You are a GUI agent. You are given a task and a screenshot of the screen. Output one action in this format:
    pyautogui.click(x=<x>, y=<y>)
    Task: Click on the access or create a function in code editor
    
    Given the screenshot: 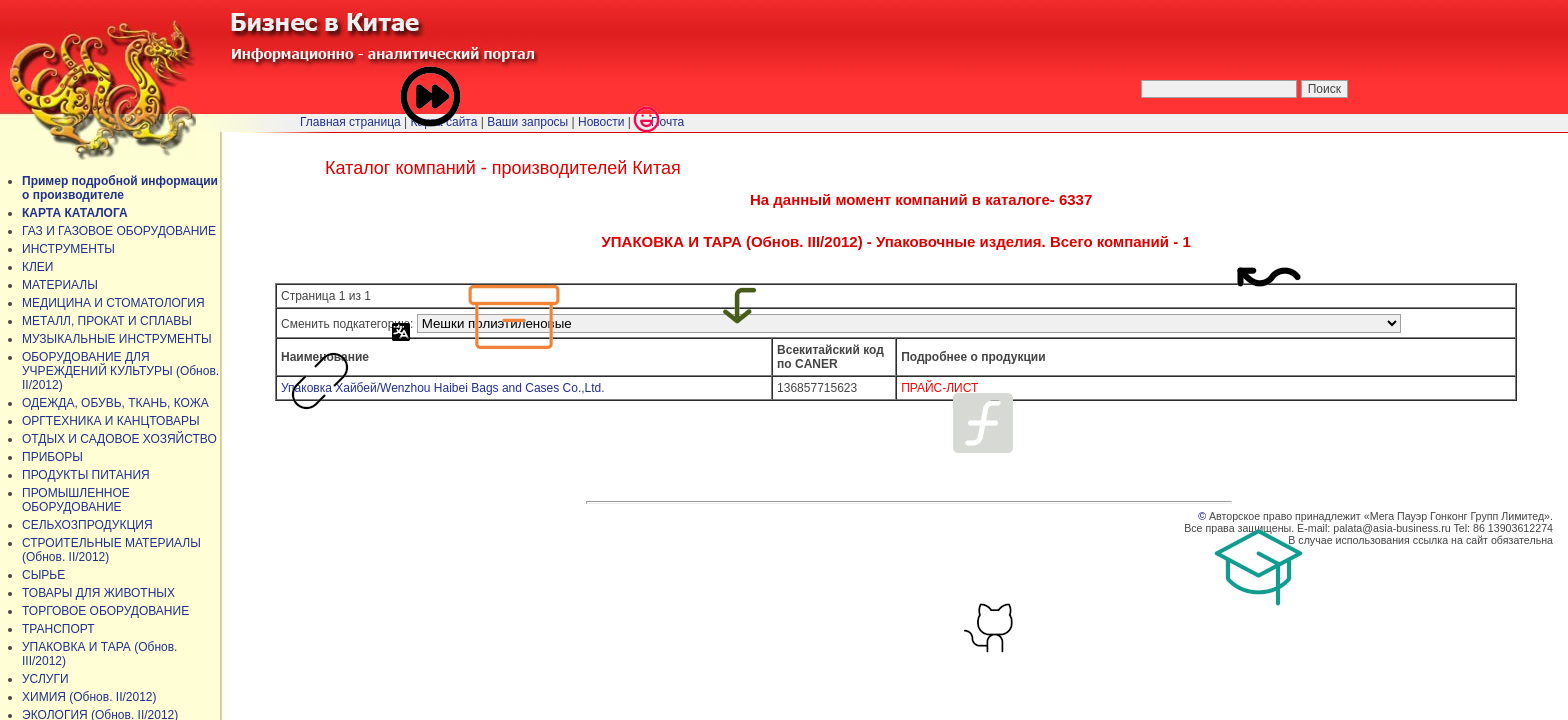 What is the action you would take?
    pyautogui.click(x=983, y=423)
    